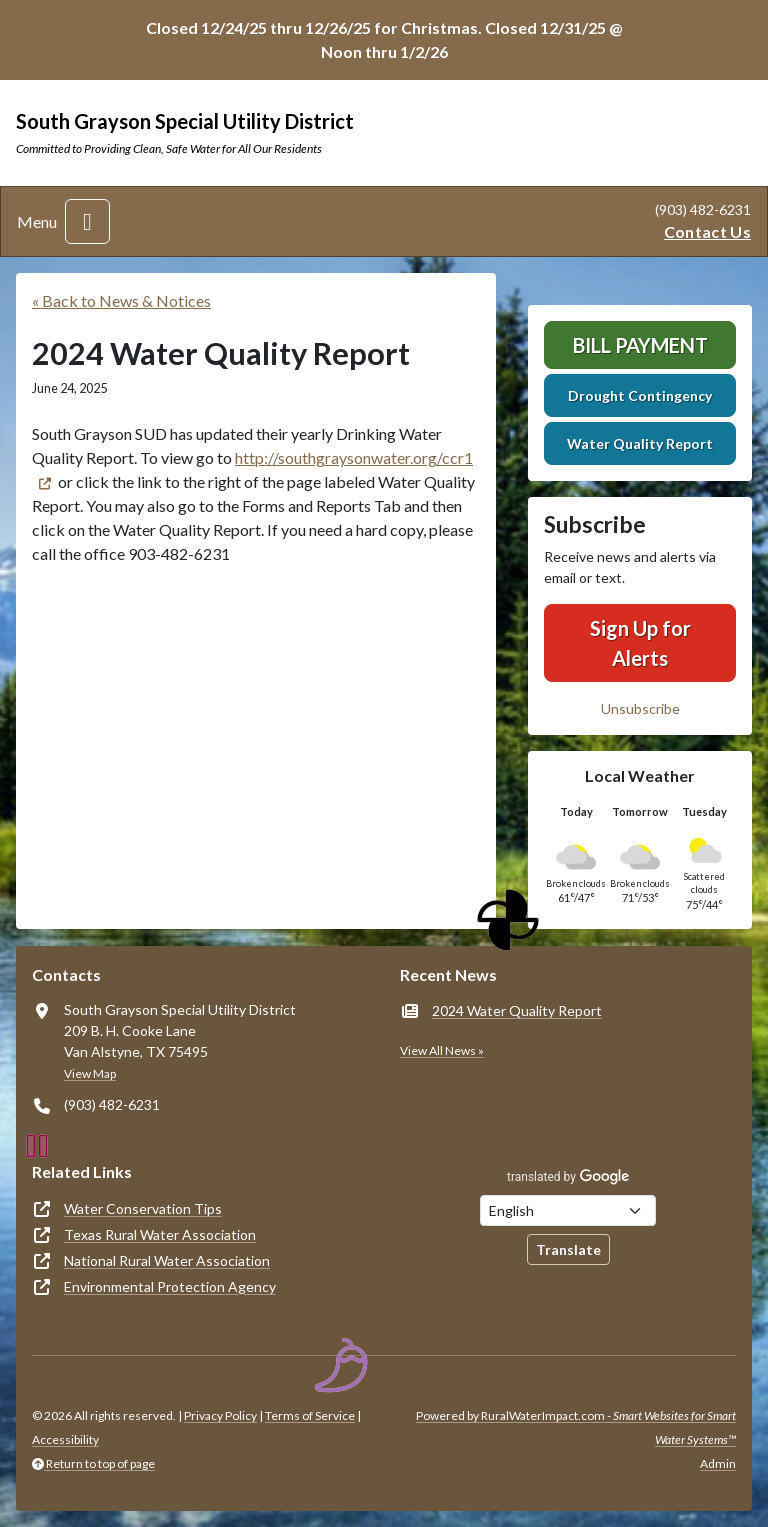 This screenshot has width=768, height=1527. What do you see at coordinates (344, 1367) in the screenshot?
I see `indicates spicy or hot food items` at bounding box center [344, 1367].